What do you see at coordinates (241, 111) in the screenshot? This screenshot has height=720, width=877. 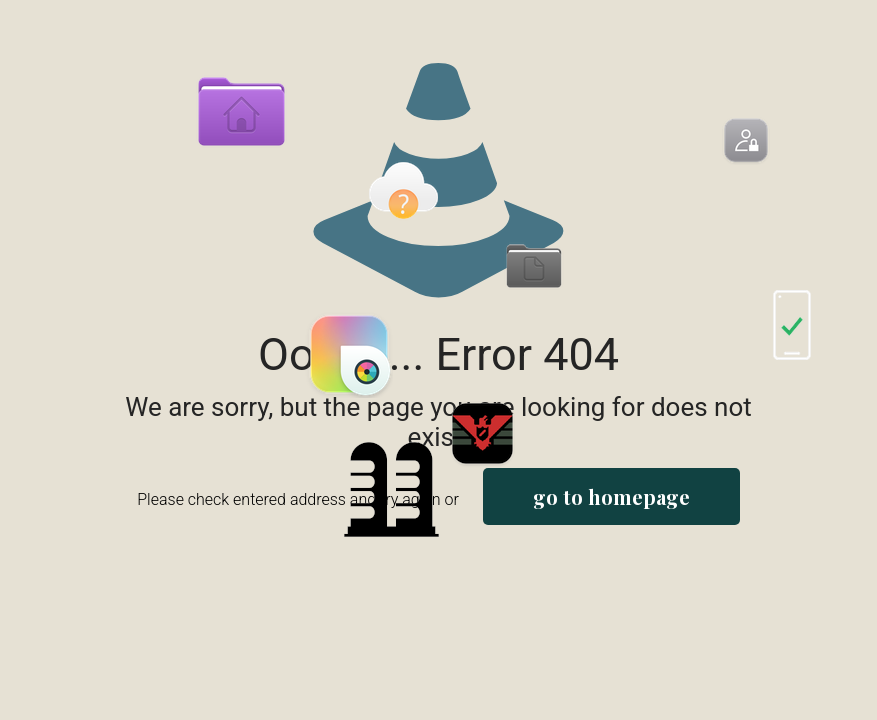 I see `access your home folder` at bounding box center [241, 111].